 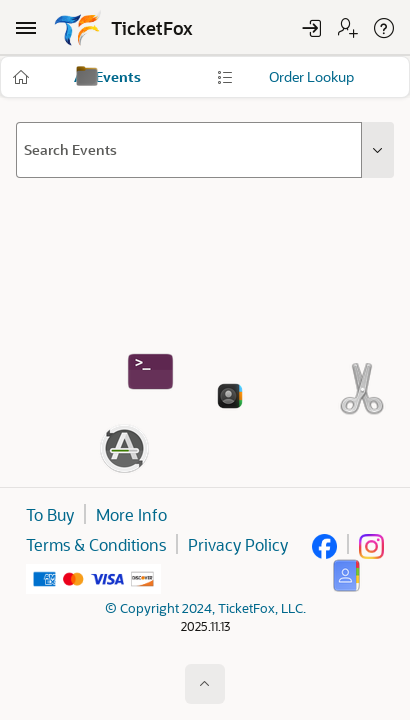 What do you see at coordinates (150, 371) in the screenshot?
I see `open the terminal application` at bounding box center [150, 371].